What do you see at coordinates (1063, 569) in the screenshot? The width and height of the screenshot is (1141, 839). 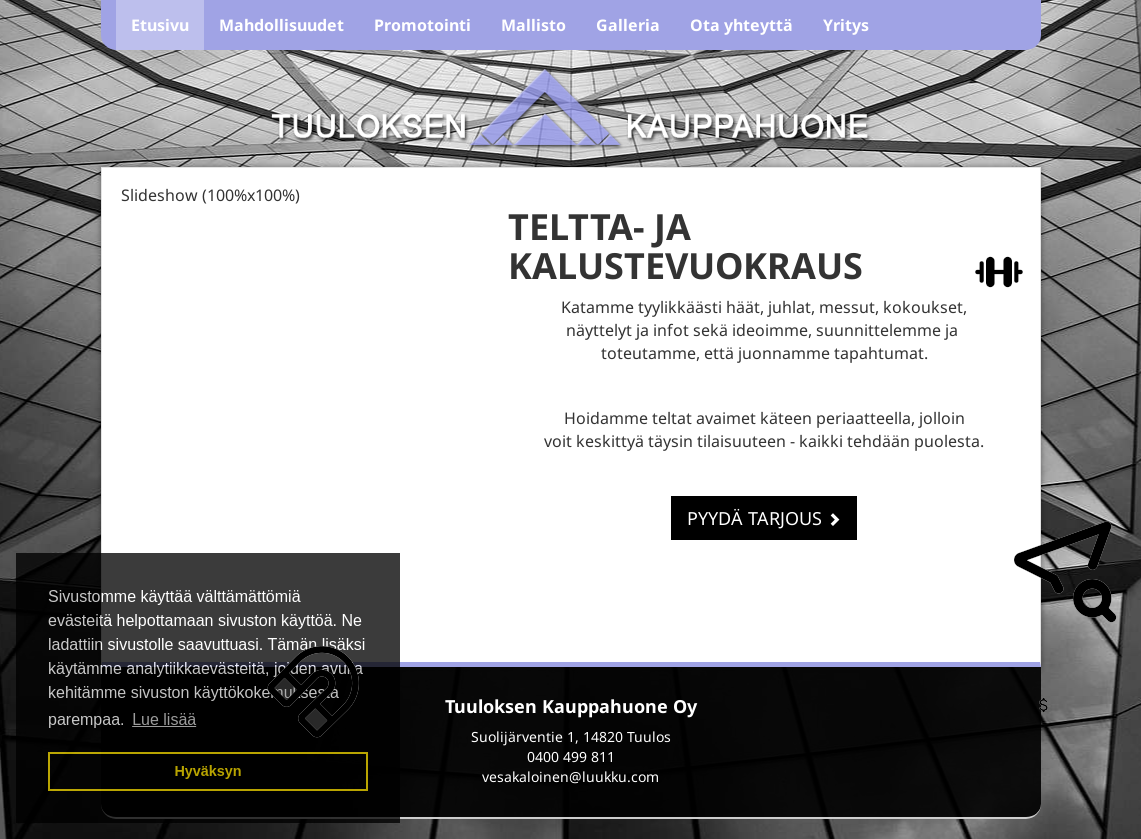 I see `search for a location on the map` at bounding box center [1063, 569].